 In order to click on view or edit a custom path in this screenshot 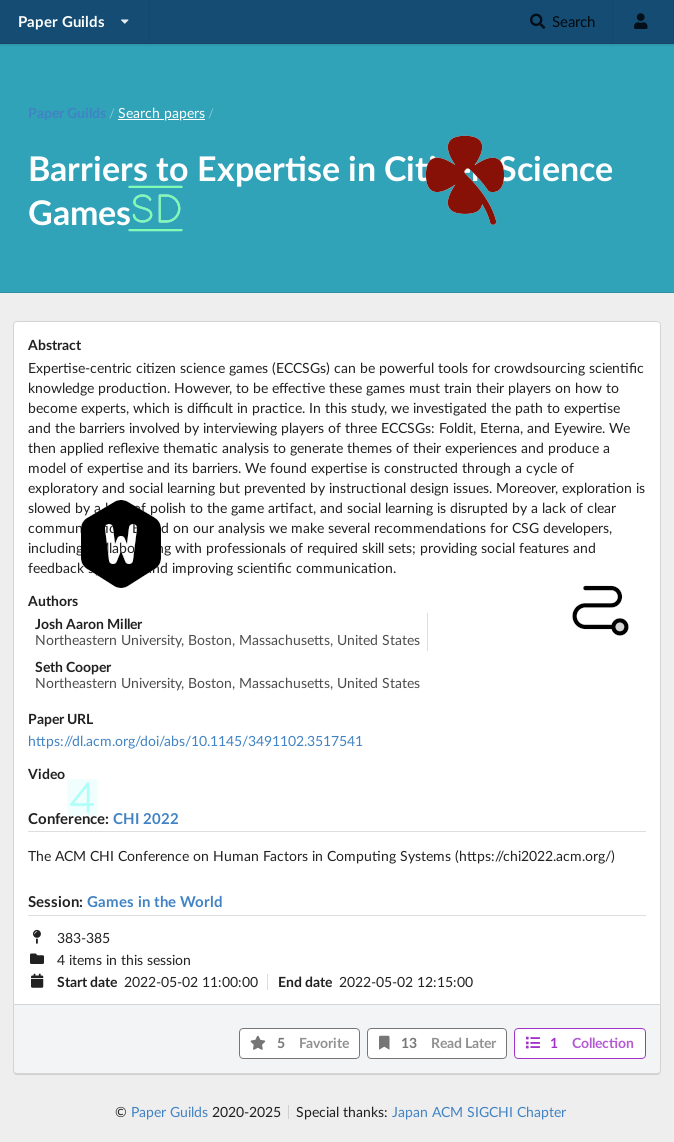, I will do `click(600, 607)`.